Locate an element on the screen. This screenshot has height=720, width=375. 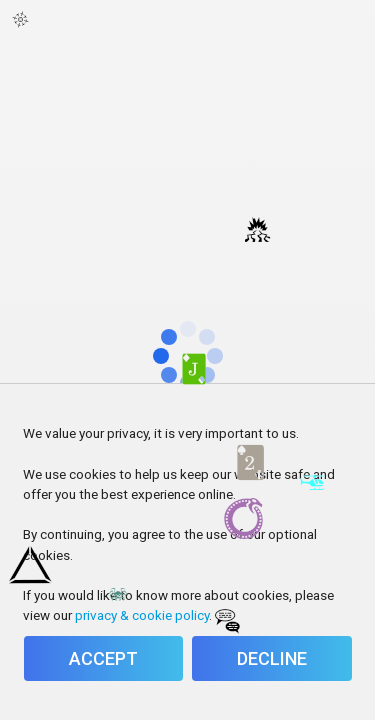
jack of diamonds playing card is located at coordinates (194, 369).